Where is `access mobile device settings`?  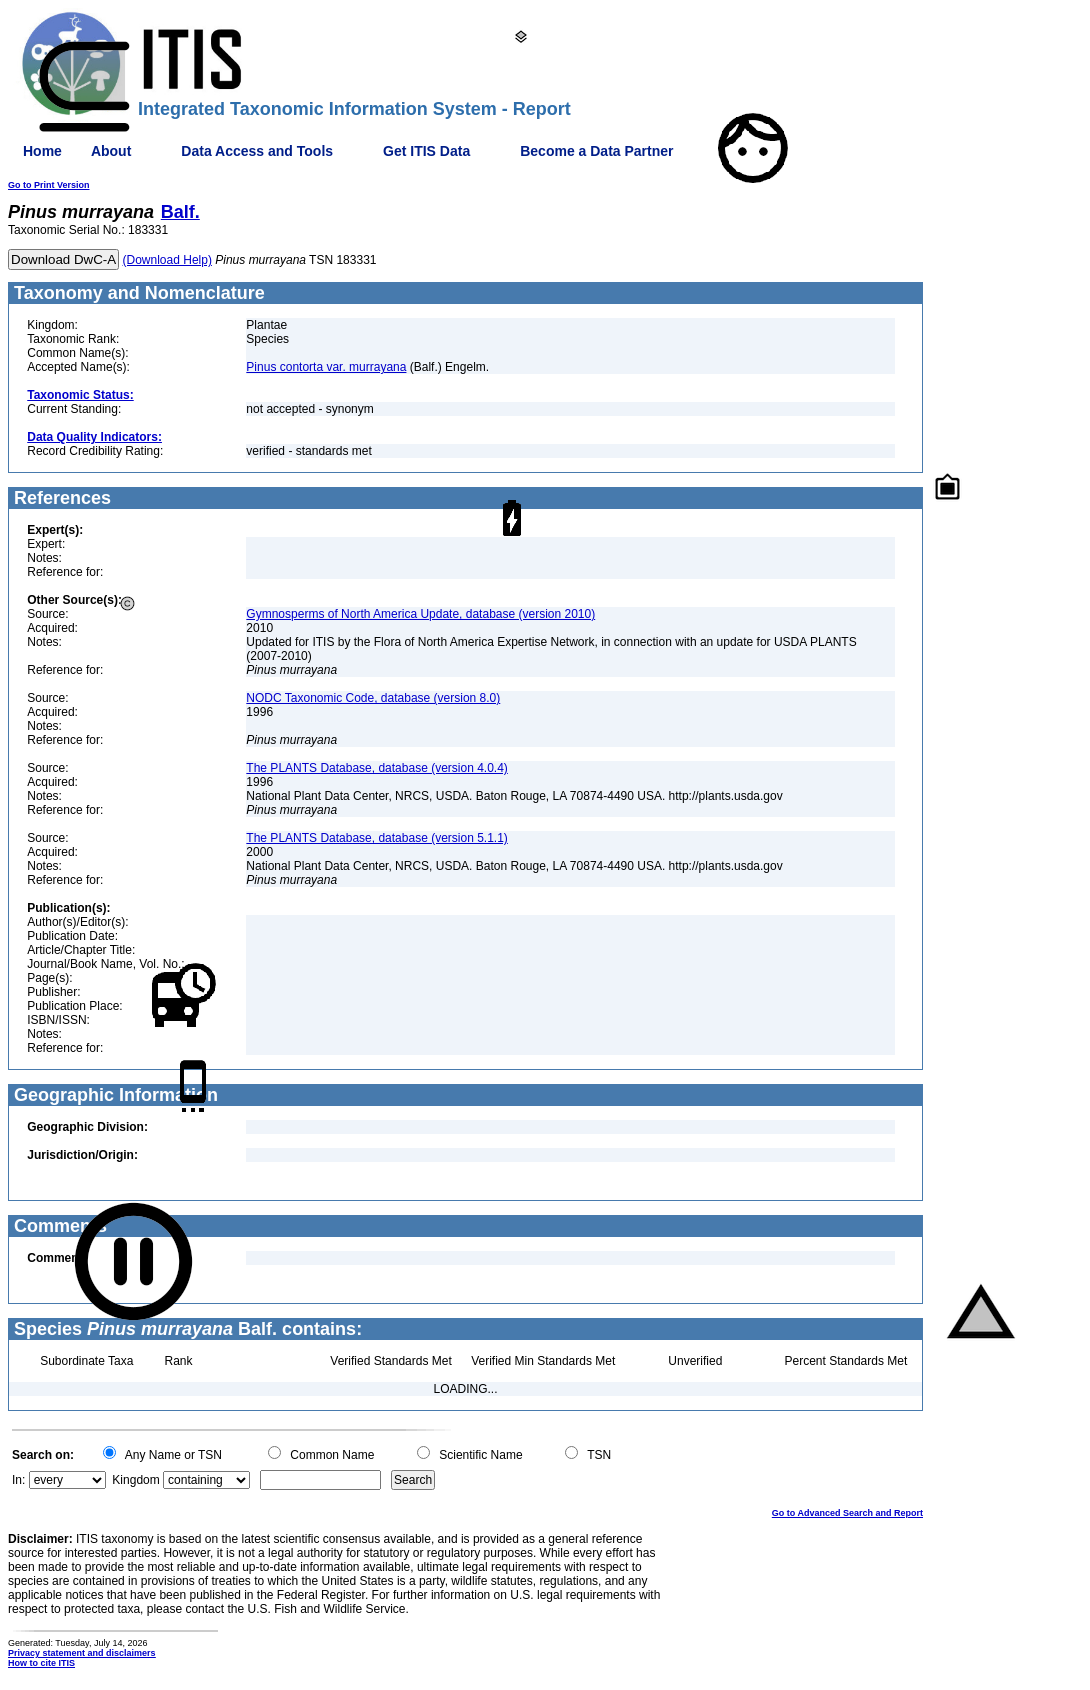
access mobile device settings is located at coordinates (193, 1086).